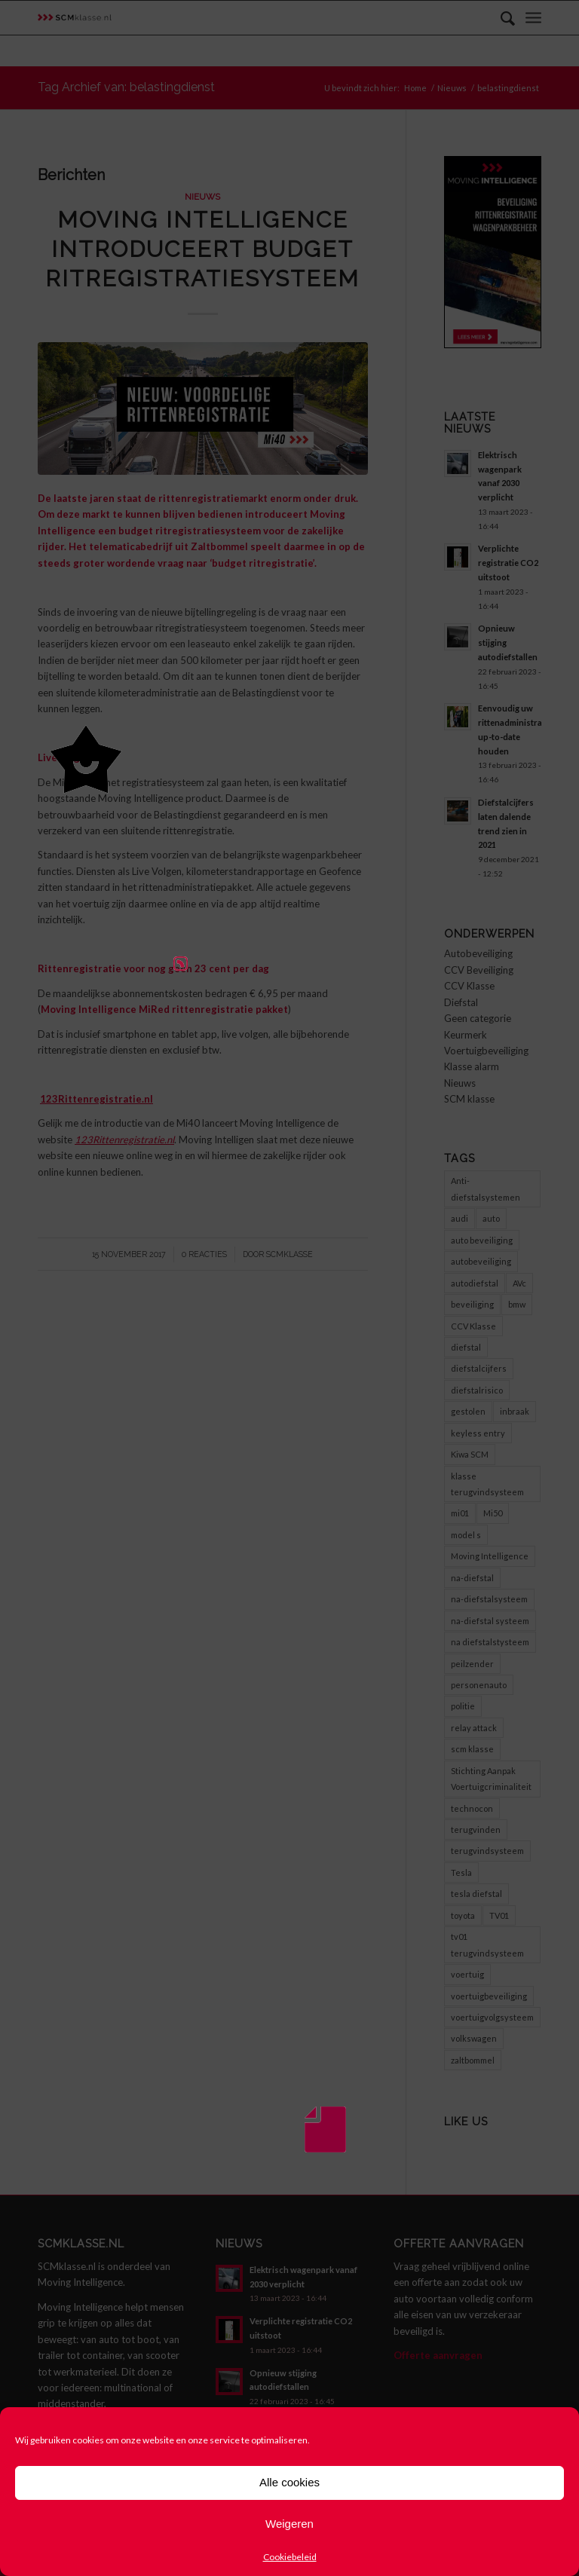  What do you see at coordinates (180, 963) in the screenshot?
I see `open spectrum app` at bounding box center [180, 963].